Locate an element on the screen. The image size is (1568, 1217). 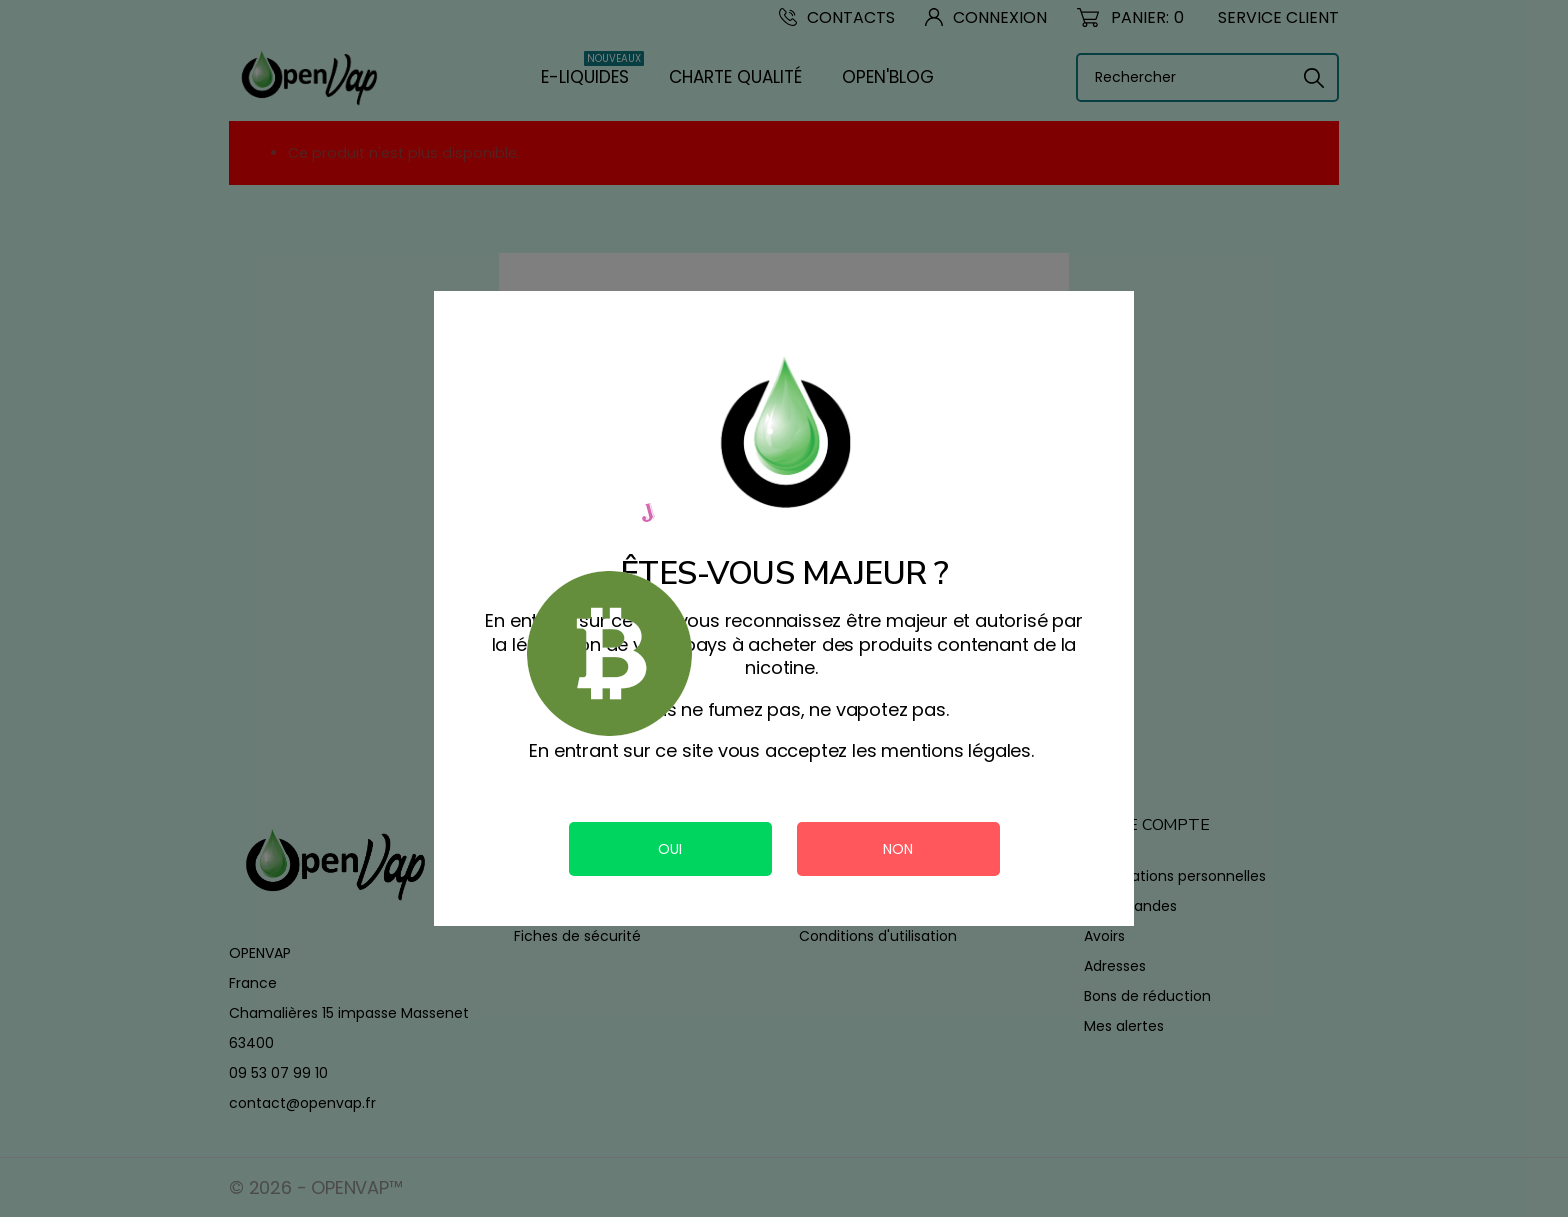
bitcoin sv cryptocurrency logo is located at coordinates (609, 653).